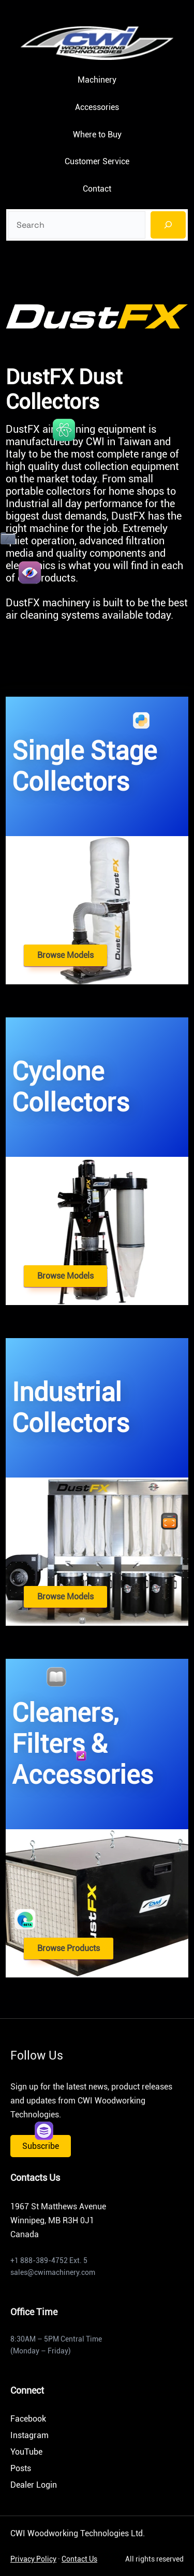  What do you see at coordinates (44, 2131) in the screenshot?
I see `open stack app for organizing files or content` at bounding box center [44, 2131].